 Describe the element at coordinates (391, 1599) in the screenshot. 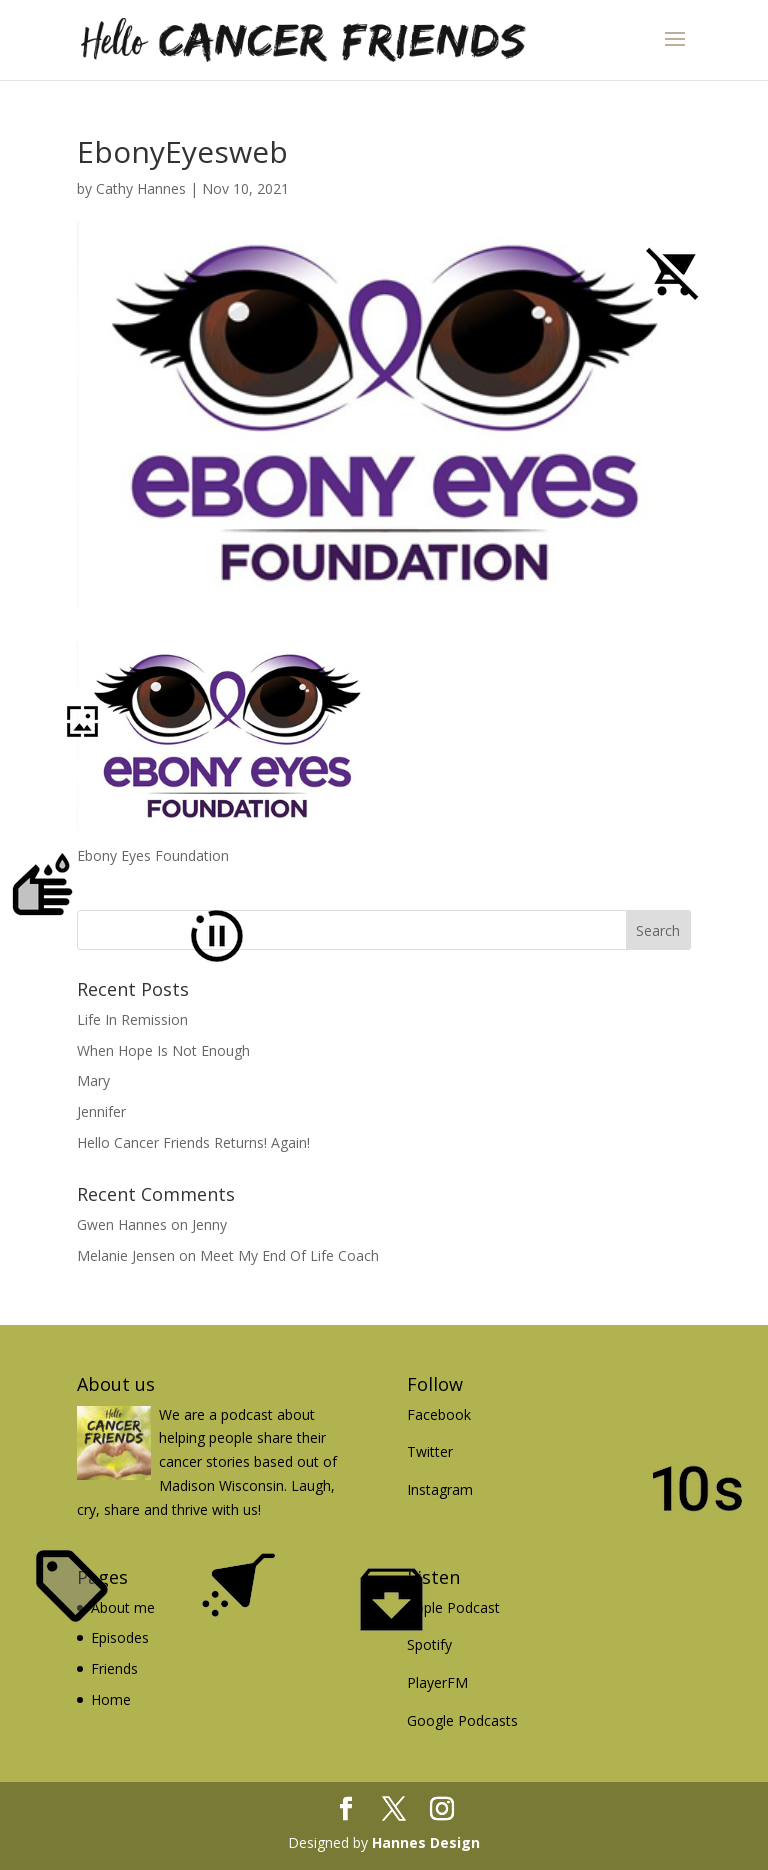

I see `archive selected items` at that location.